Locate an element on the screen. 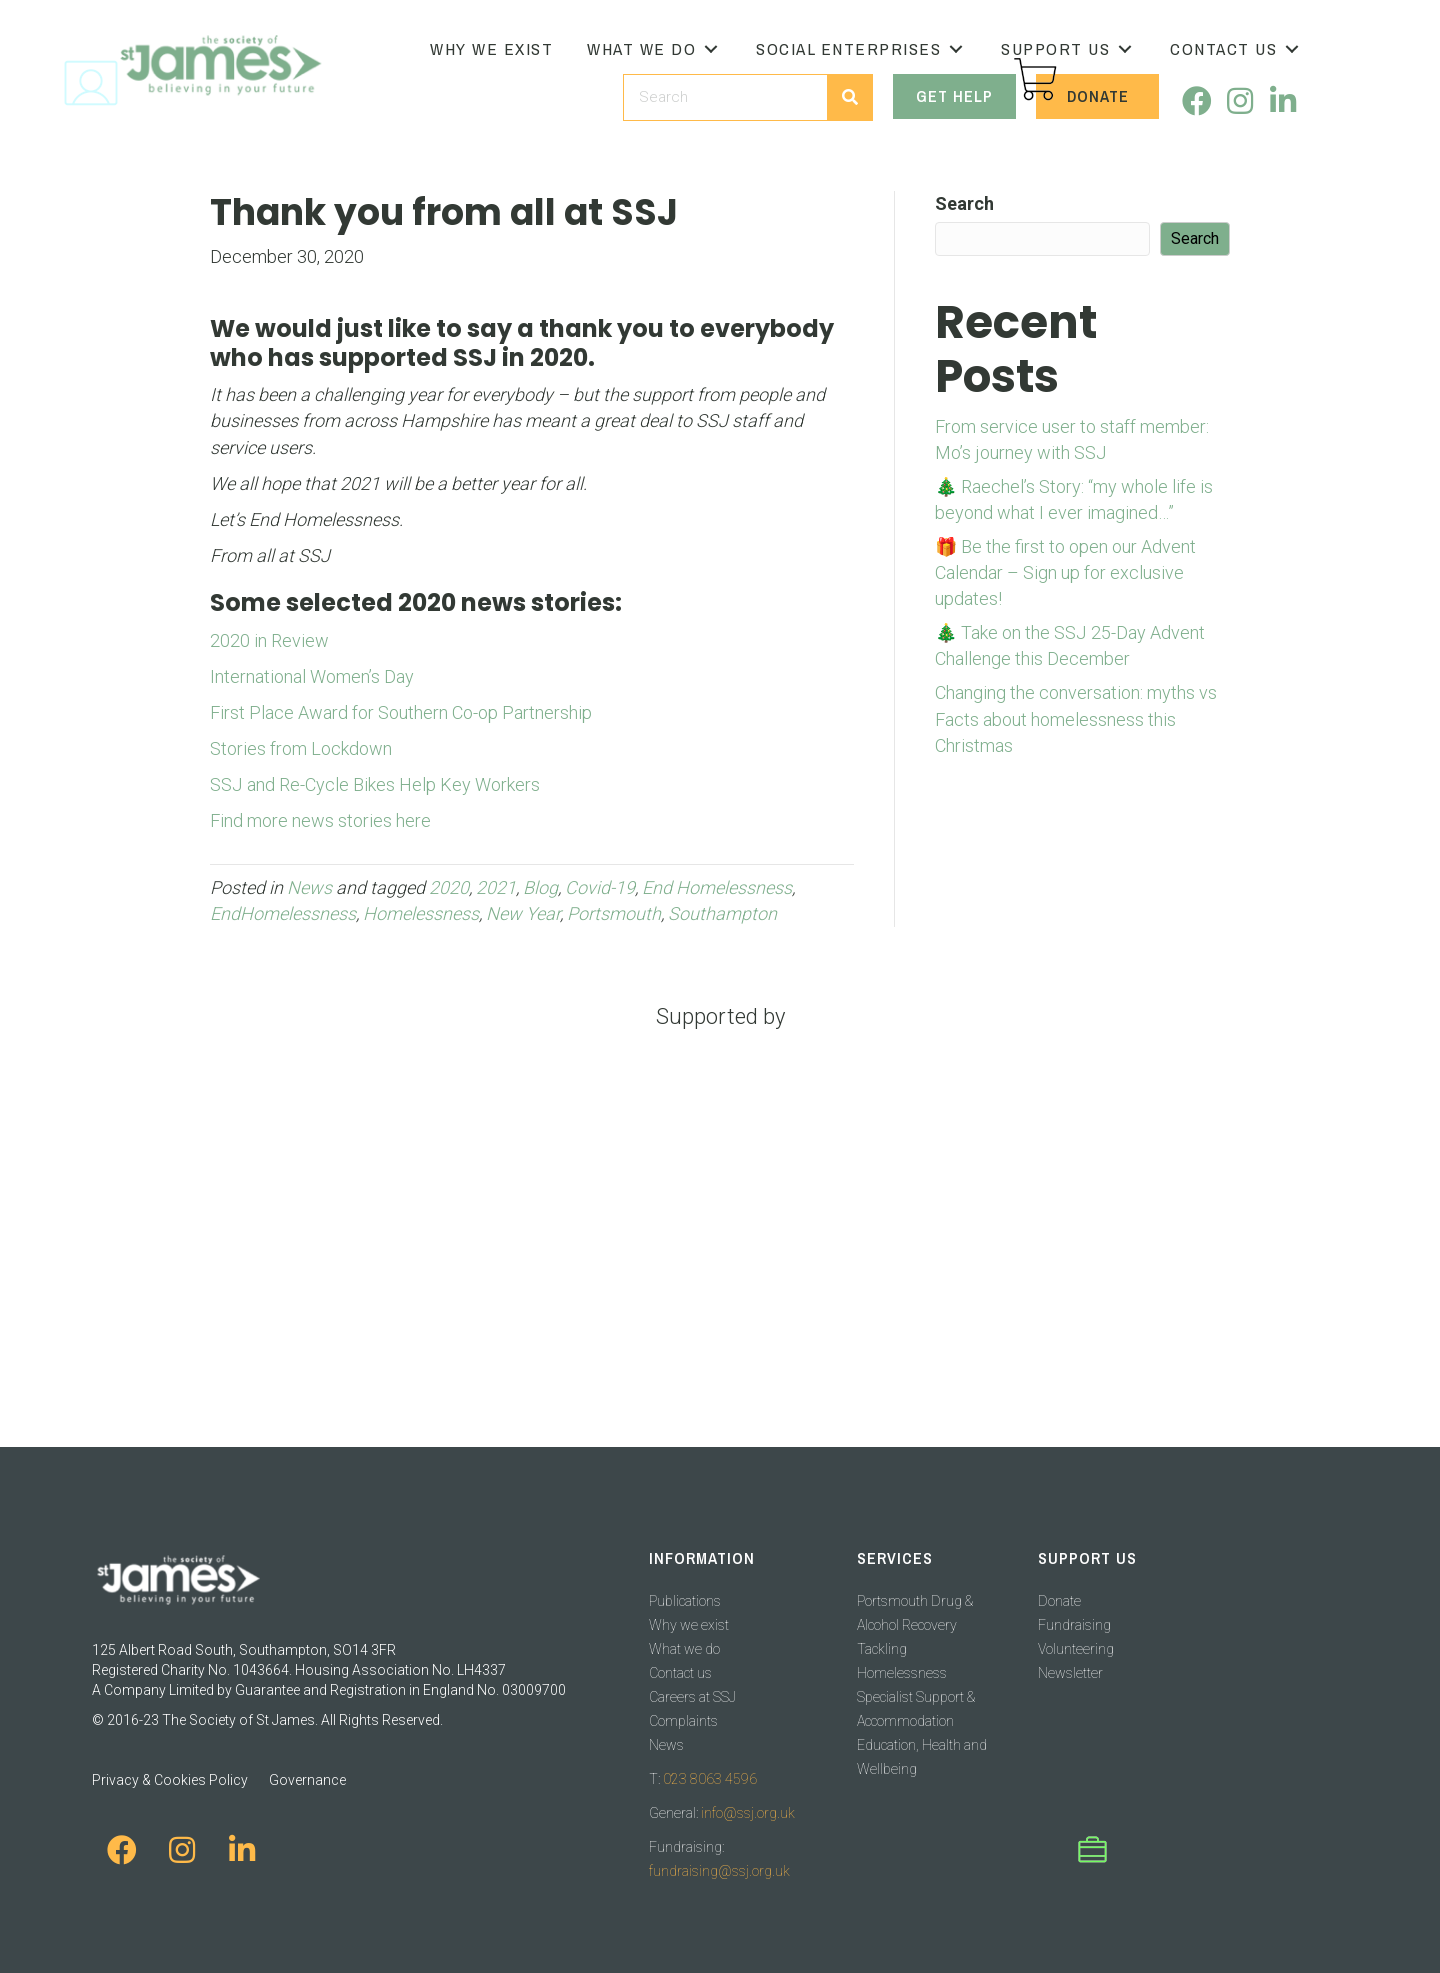 This screenshot has height=1973, width=1440. view your shopping cart is located at coordinates (1036, 80).